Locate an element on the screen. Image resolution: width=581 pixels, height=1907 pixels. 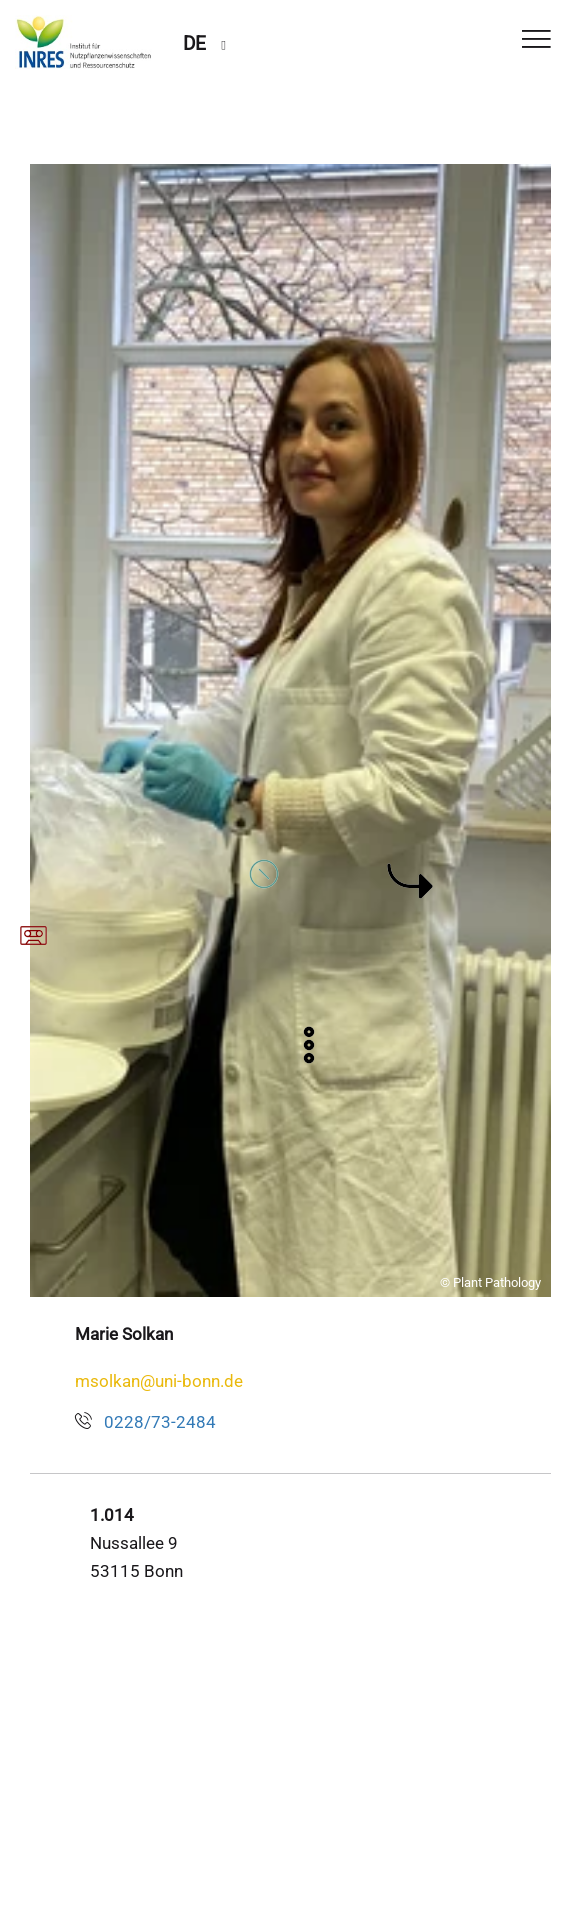
indicates a prohibited or restricted action is located at coordinates (264, 874).